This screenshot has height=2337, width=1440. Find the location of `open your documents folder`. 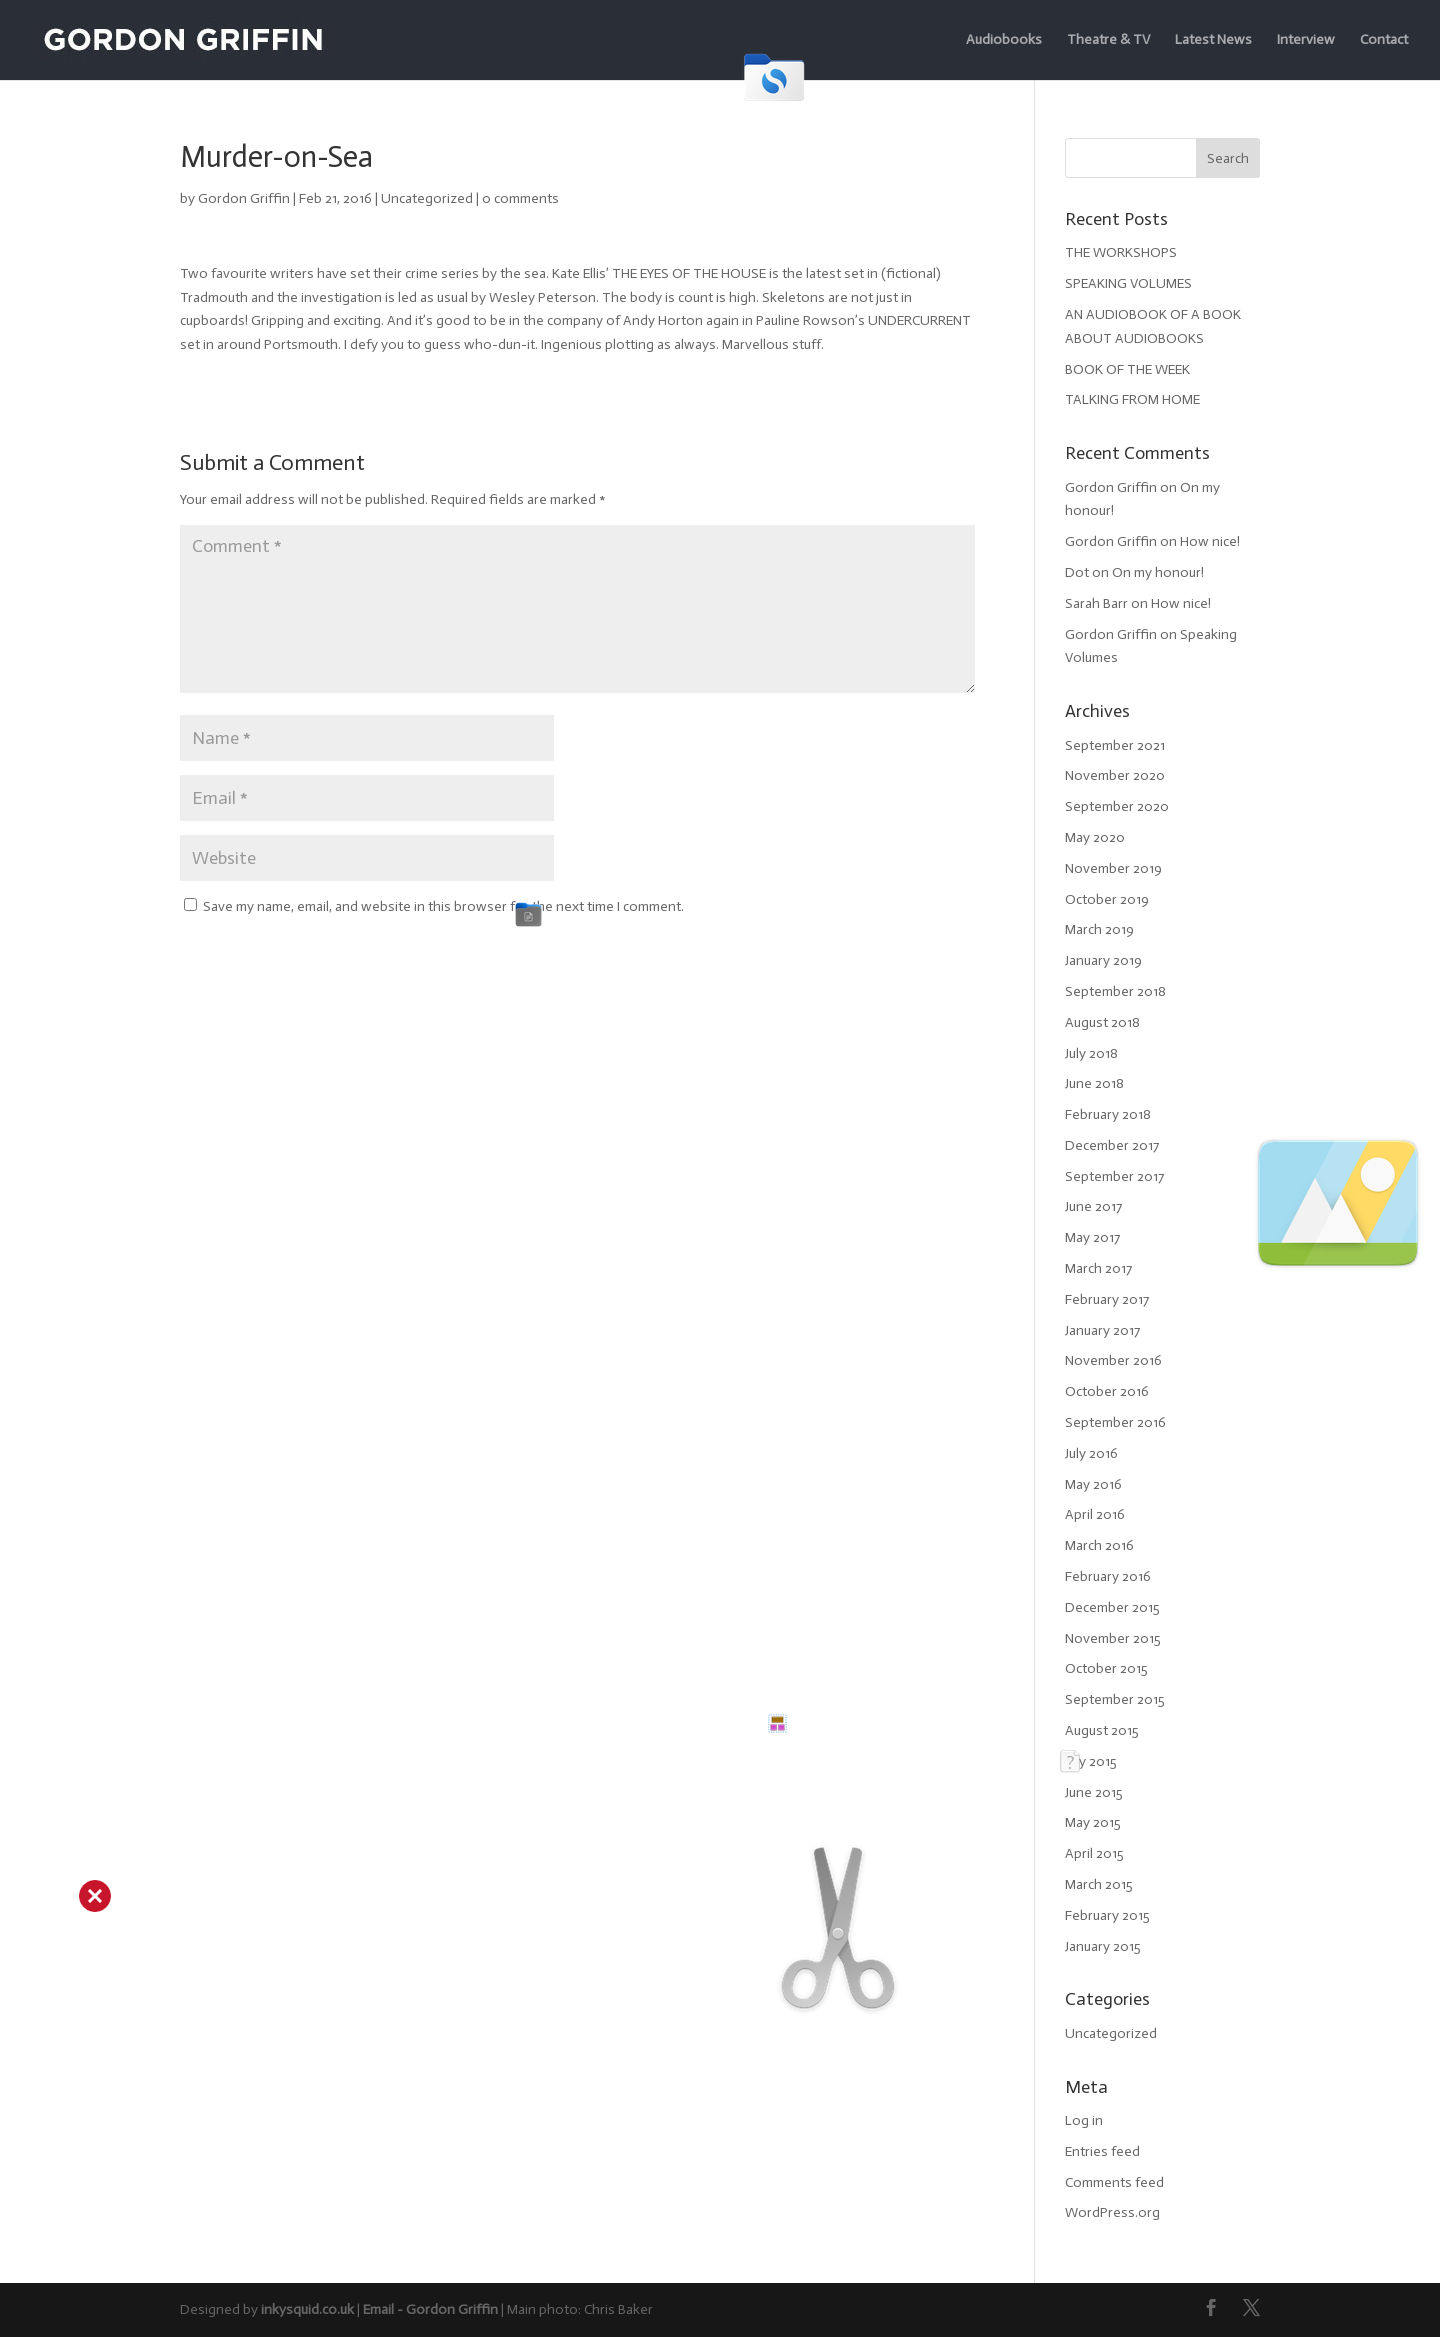

open your documents folder is located at coordinates (528, 914).